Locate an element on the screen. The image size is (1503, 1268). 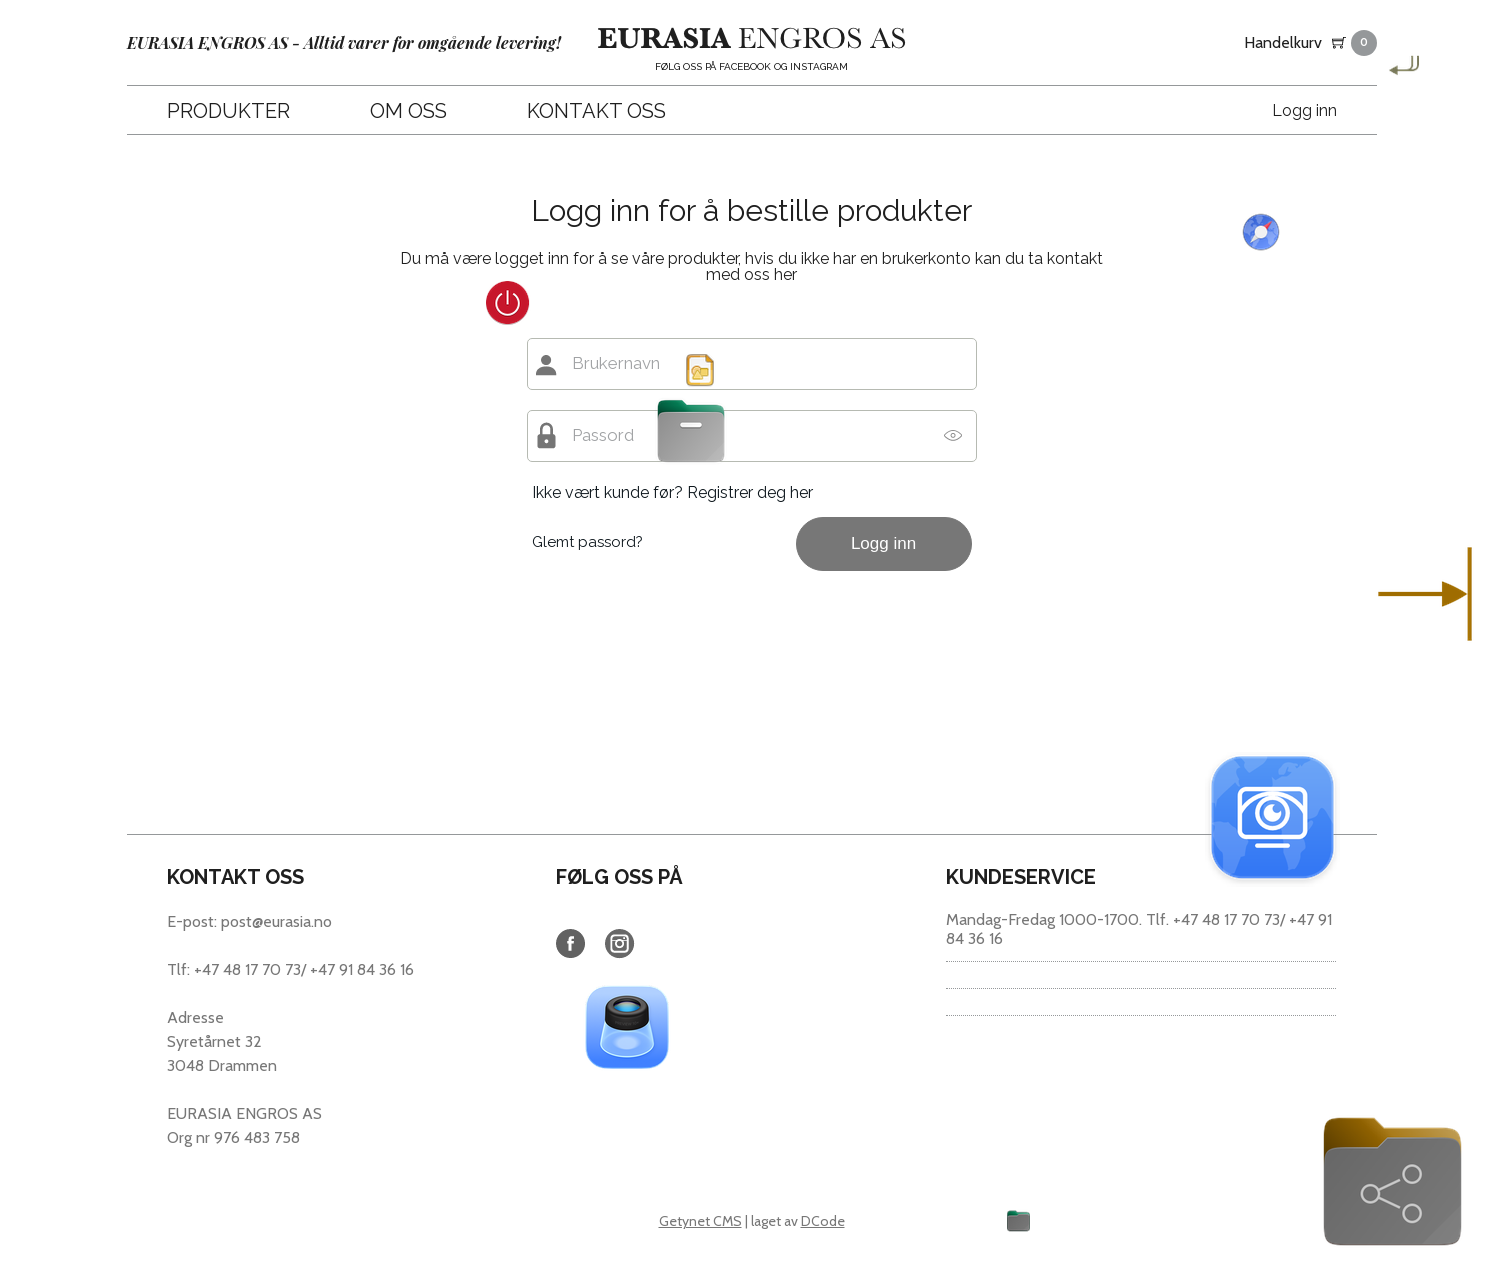
shut down the system is located at coordinates (508, 303).